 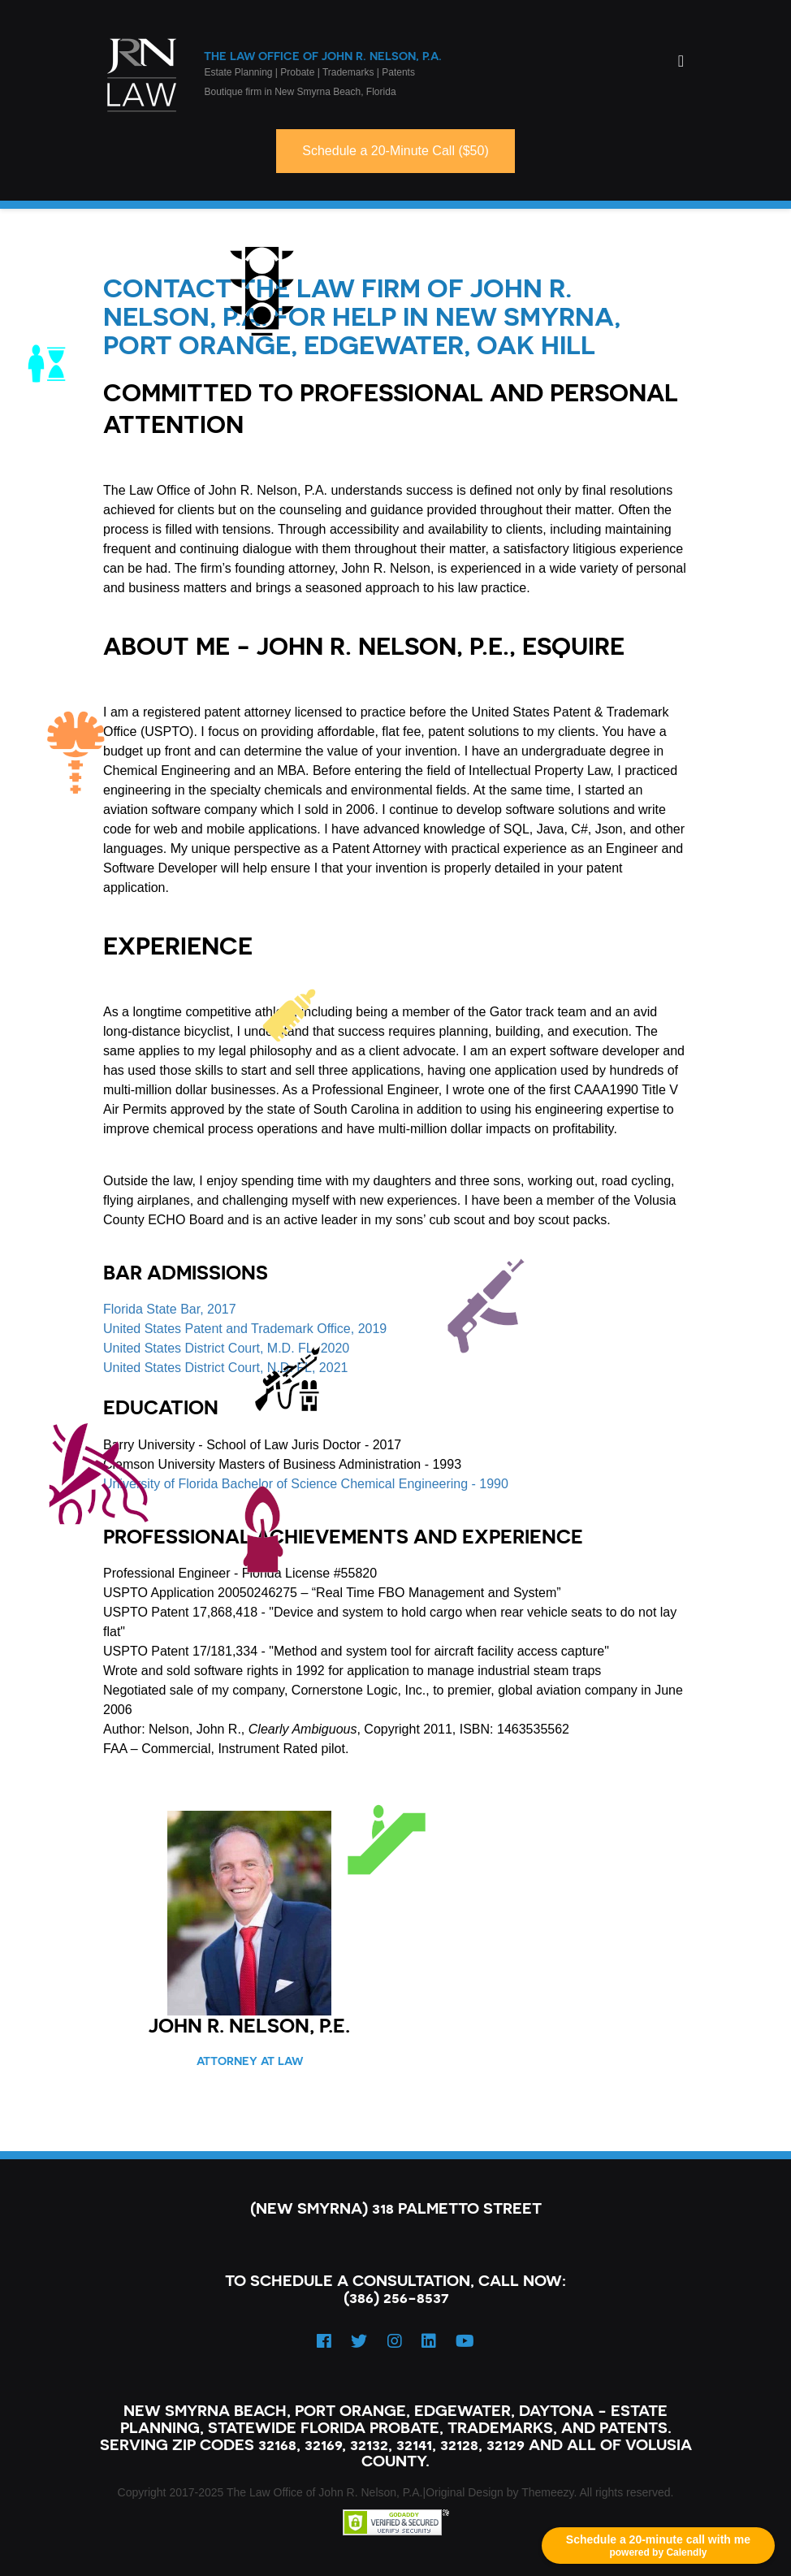 I want to click on indicates a process is complete and ready to proceed, so click(x=262, y=291).